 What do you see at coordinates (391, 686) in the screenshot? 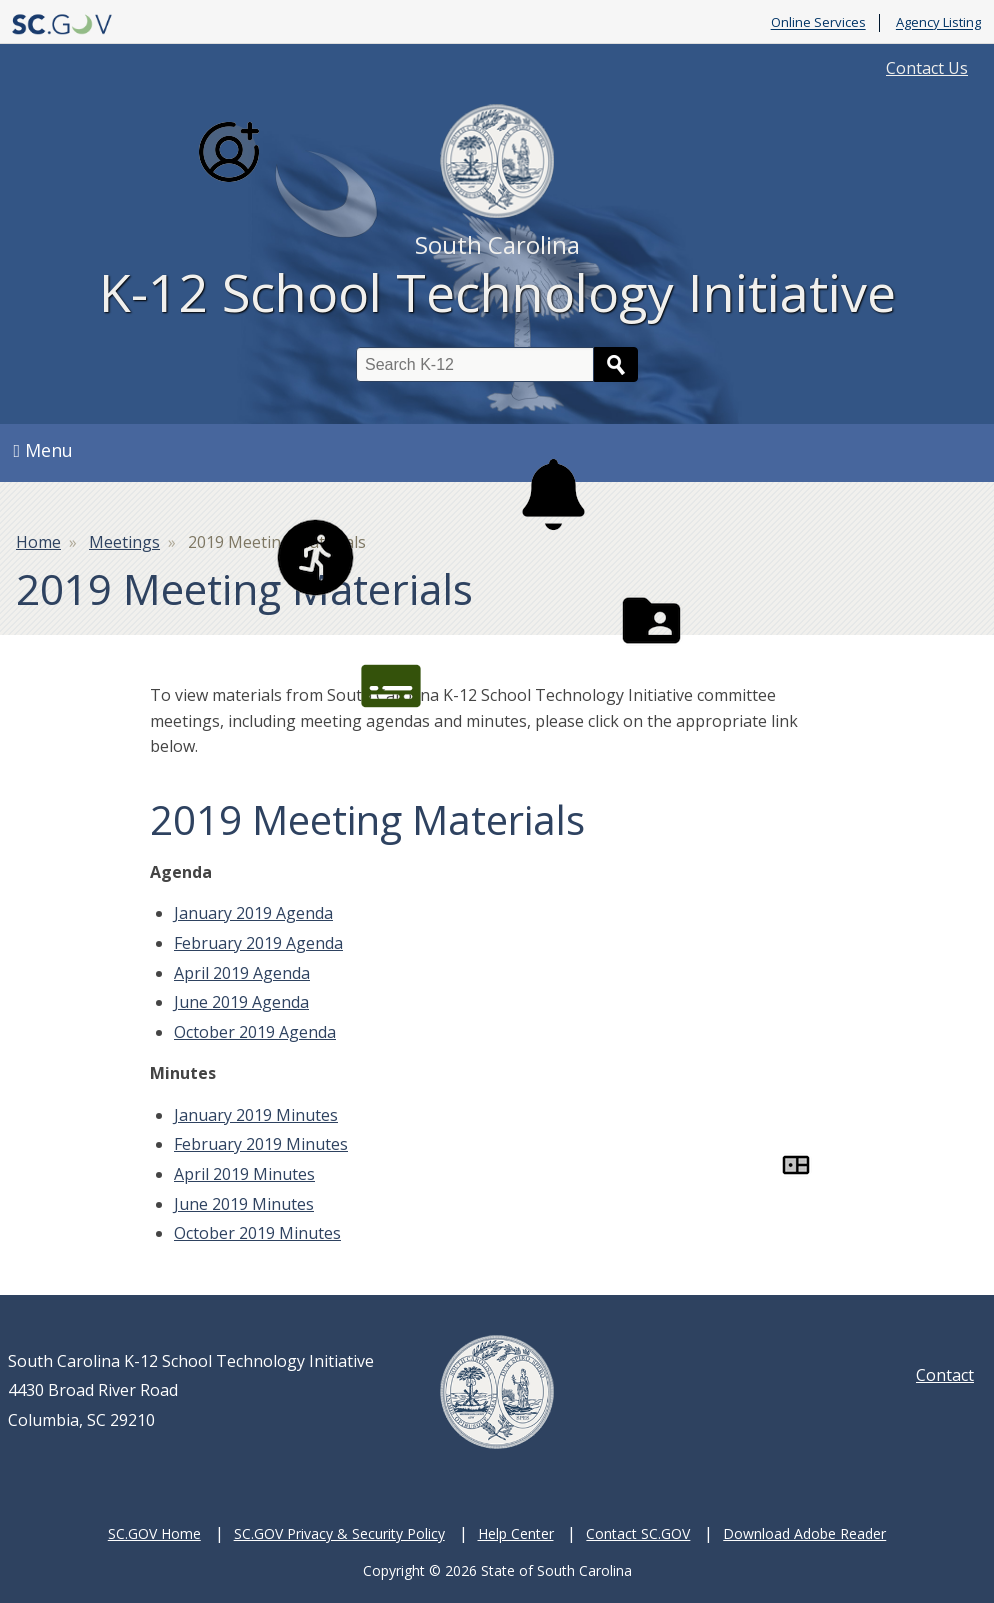
I see `enable subtitles or closed captions` at bounding box center [391, 686].